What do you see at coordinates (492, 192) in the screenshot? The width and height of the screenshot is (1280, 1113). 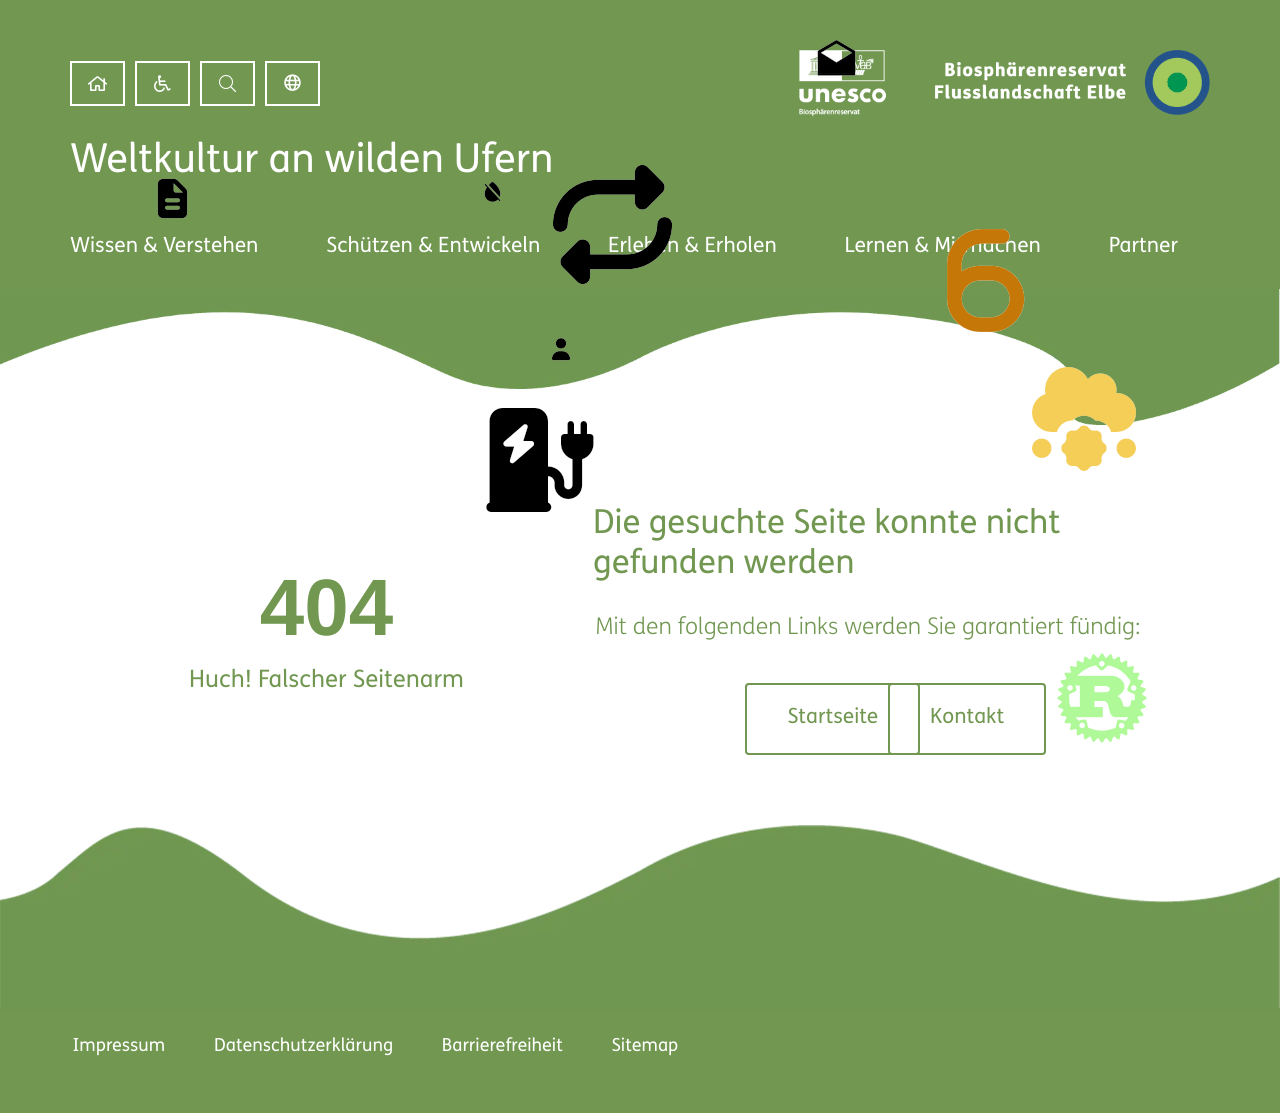 I see `disable water or liquid features` at bounding box center [492, 192].